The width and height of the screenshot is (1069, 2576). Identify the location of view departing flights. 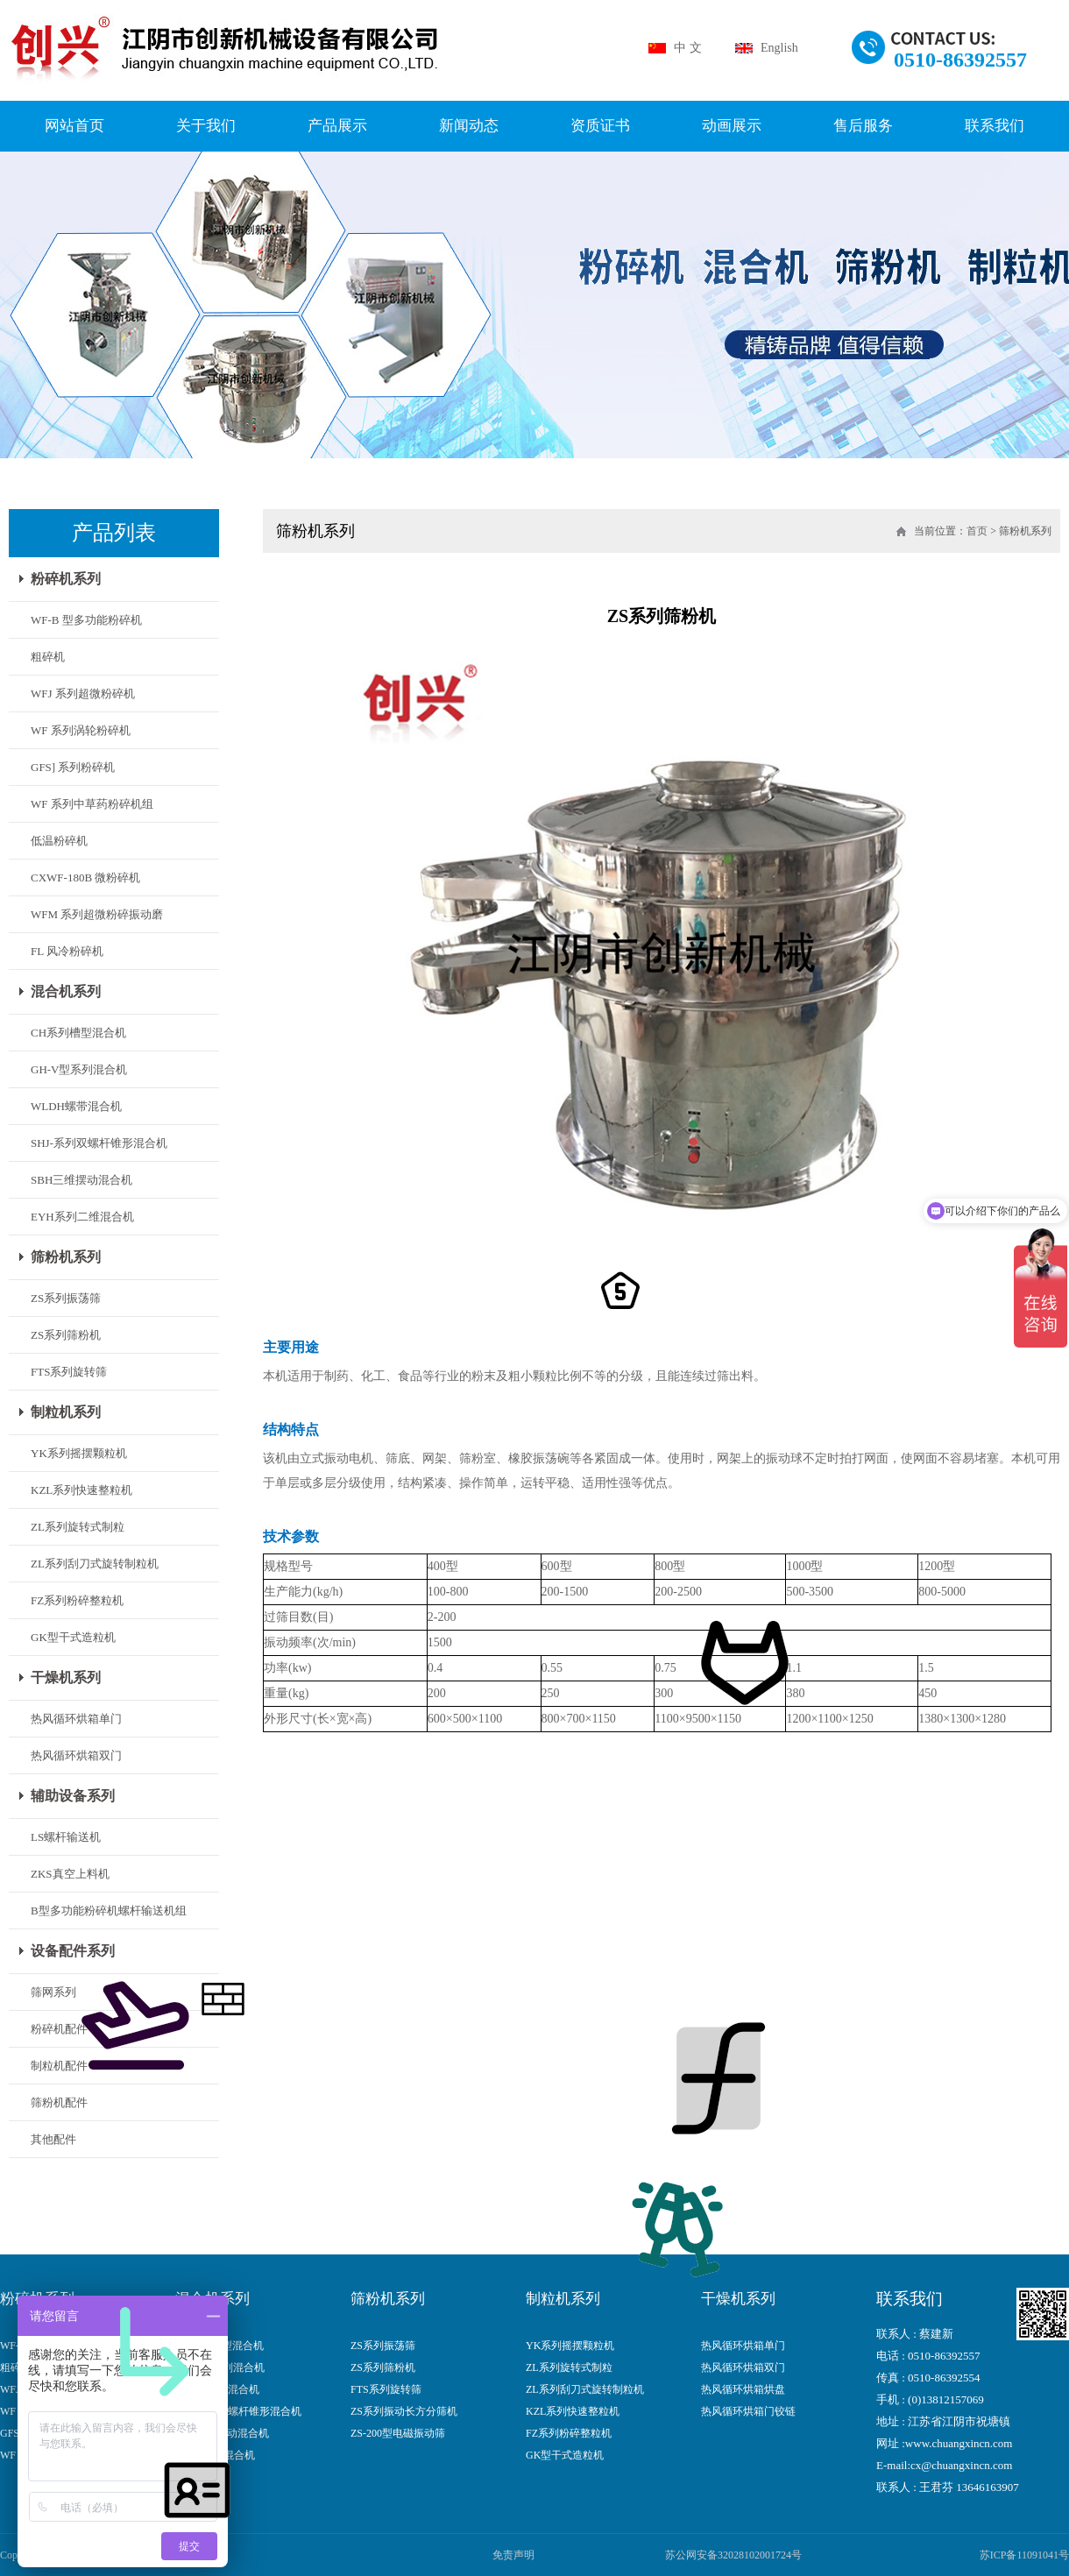
(136, 2021).